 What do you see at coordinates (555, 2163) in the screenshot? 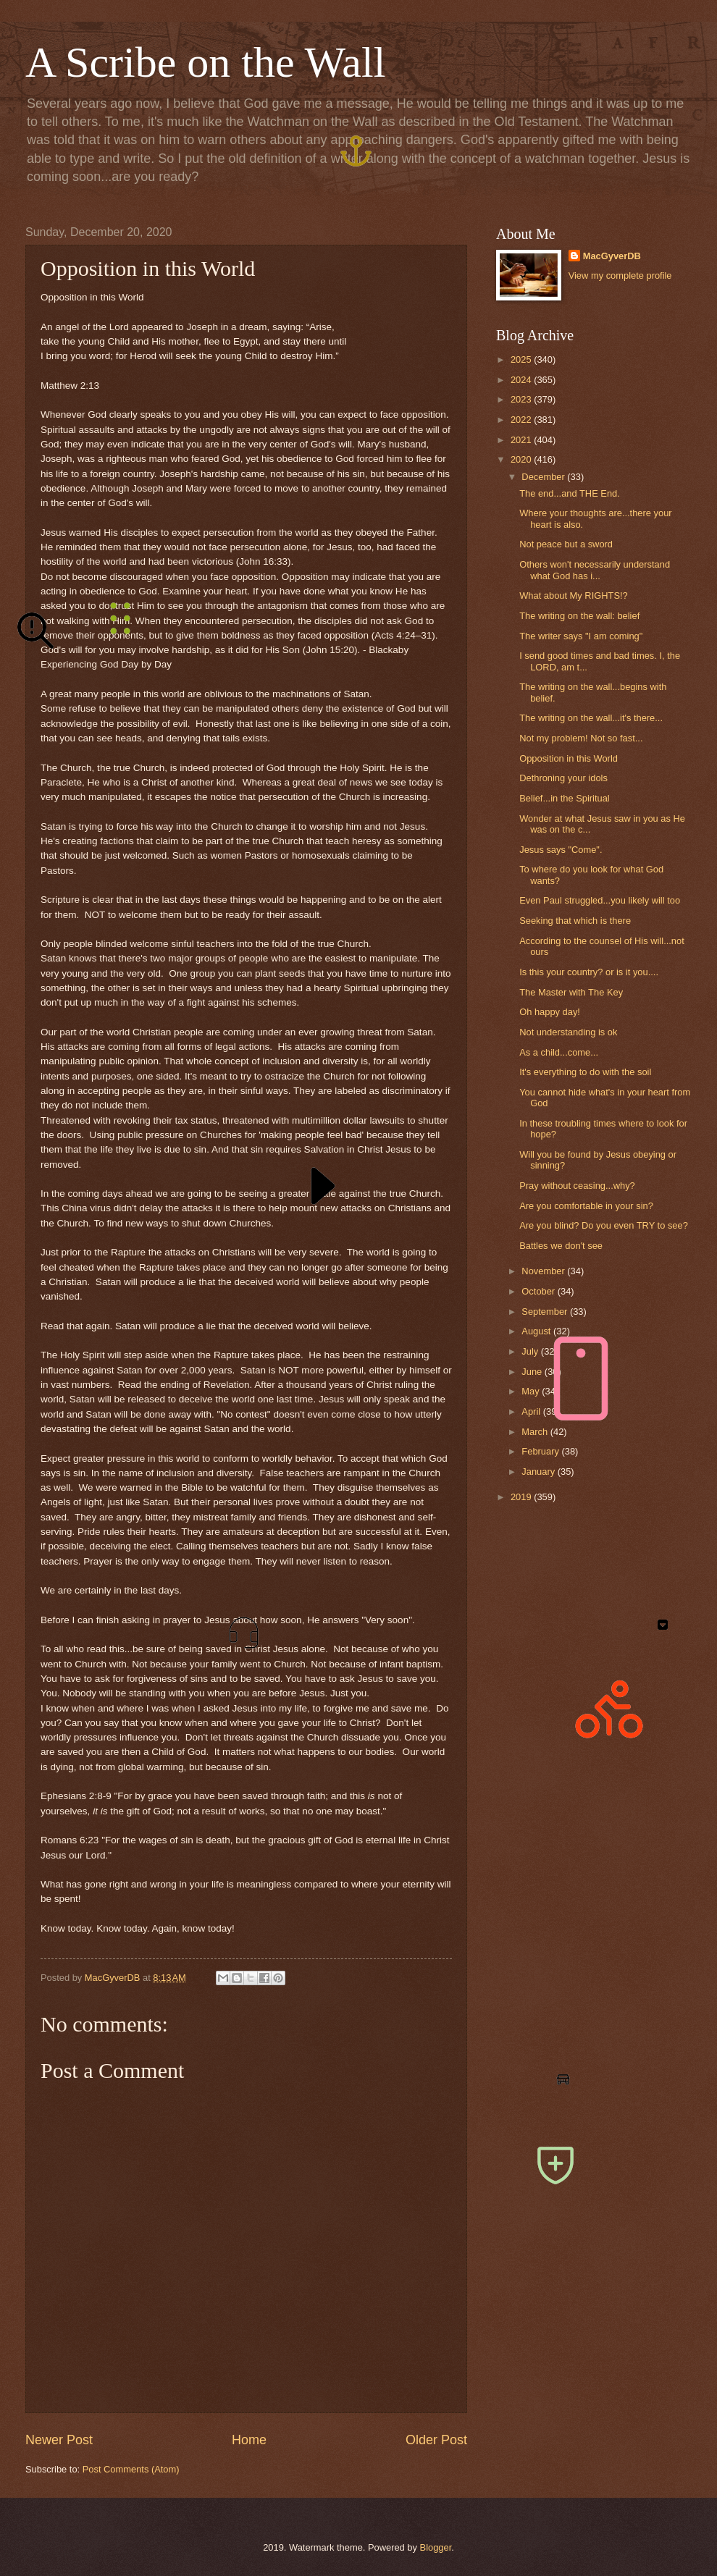
I see `add new security protection` at bounding box center [555, 2163].